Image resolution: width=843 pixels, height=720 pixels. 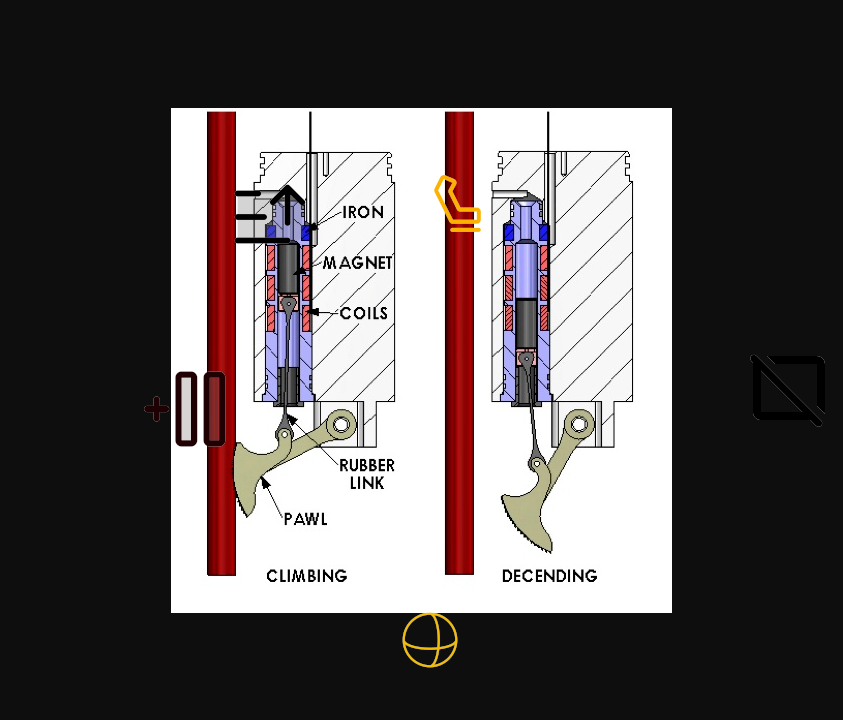 I want to click on access globe or world view, so click(x=430, y=640).